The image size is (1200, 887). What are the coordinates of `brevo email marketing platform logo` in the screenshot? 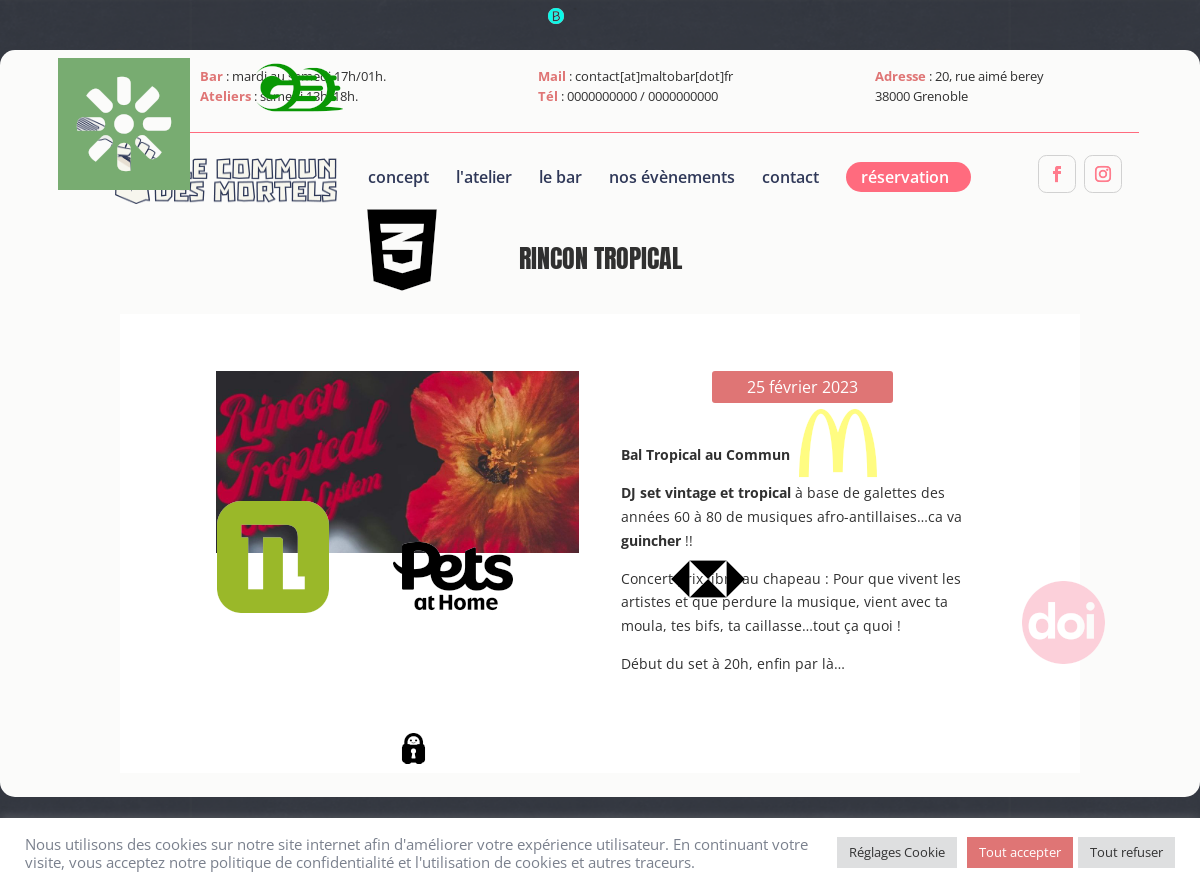 It's located at (556, 16).